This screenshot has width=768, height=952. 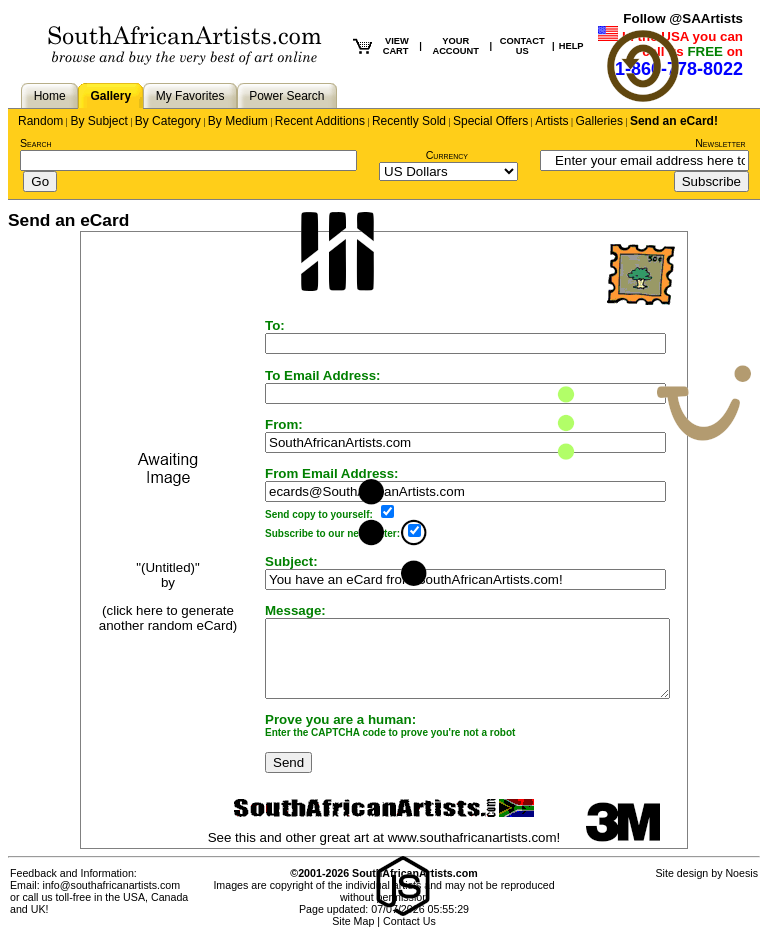 What do you see at coordinates (623, 822) in the screenshot?
I see `3M company logo` at bounding box center [623, 822].